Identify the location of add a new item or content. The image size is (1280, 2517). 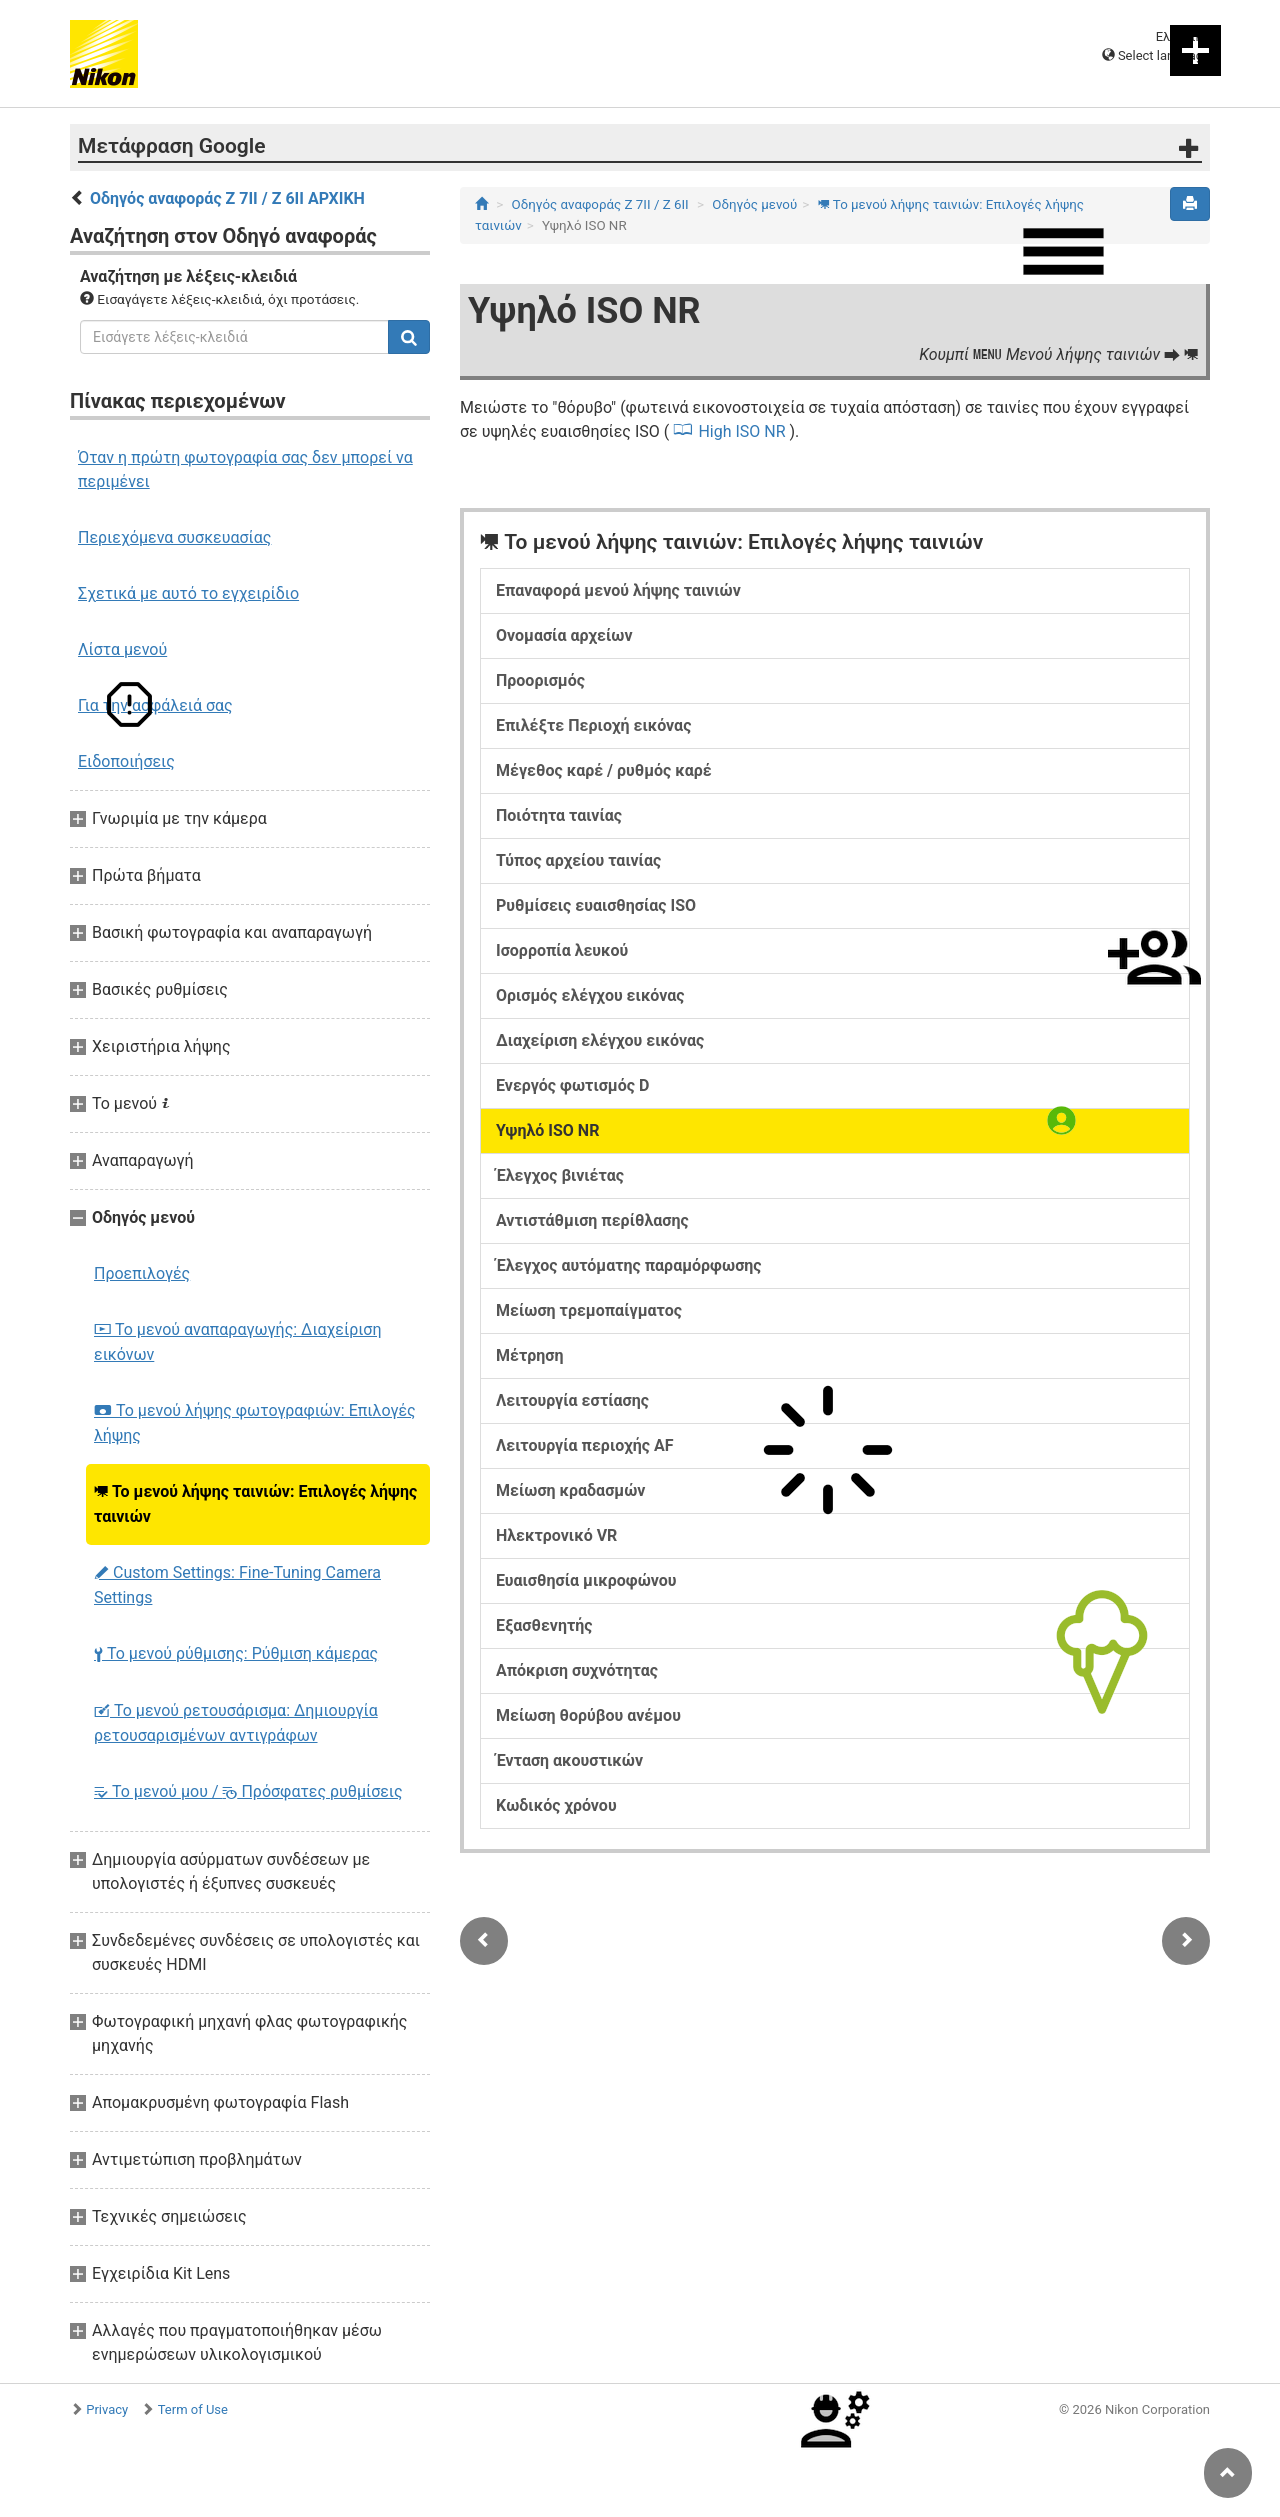
(1195, 50).